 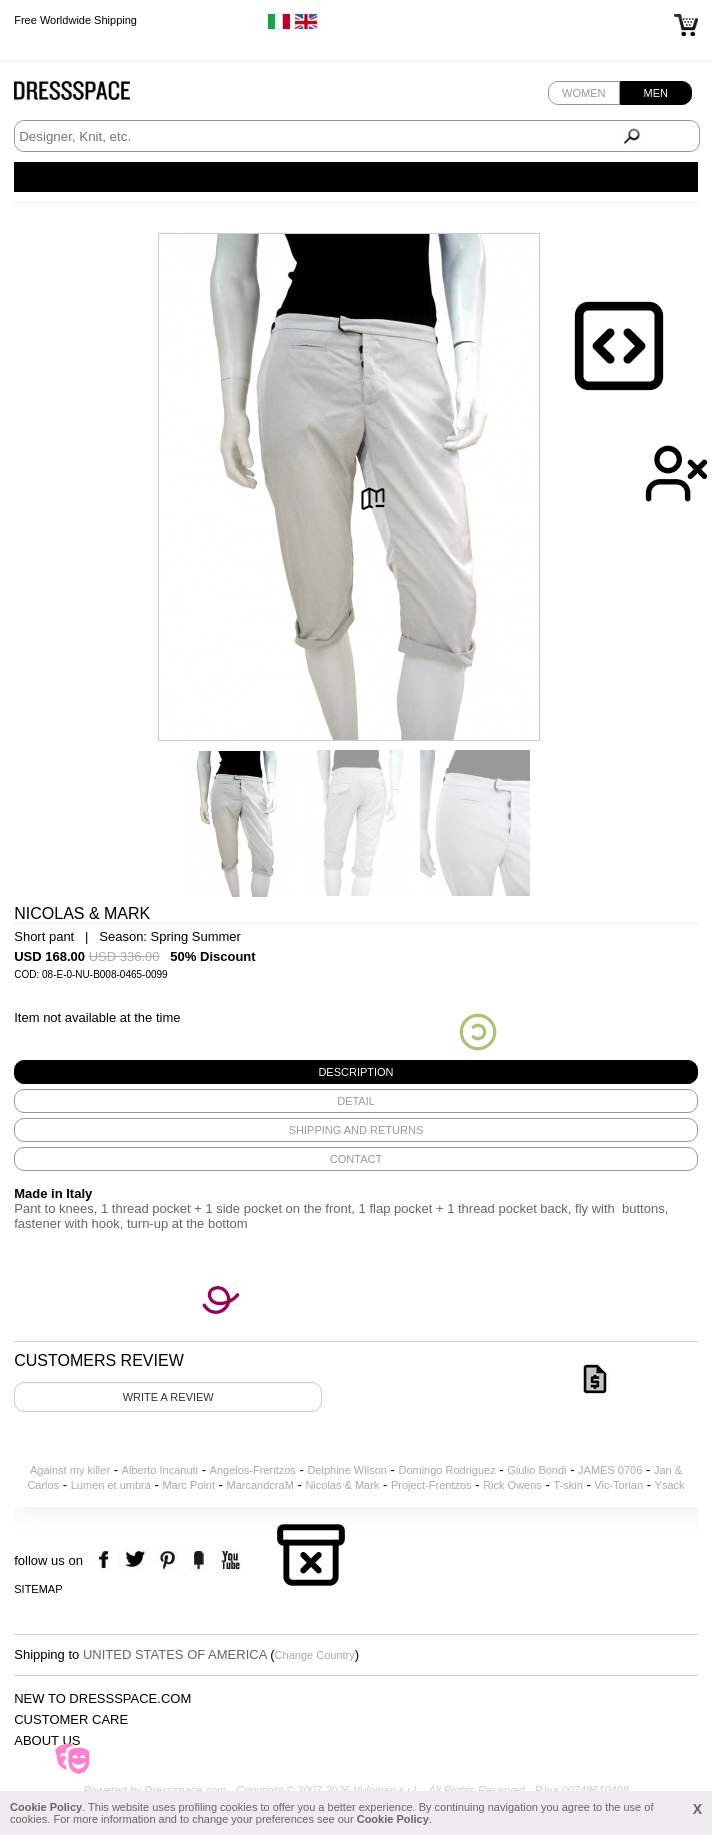 I want to click on remove a user from your contacts, so click(x=676, y=473).